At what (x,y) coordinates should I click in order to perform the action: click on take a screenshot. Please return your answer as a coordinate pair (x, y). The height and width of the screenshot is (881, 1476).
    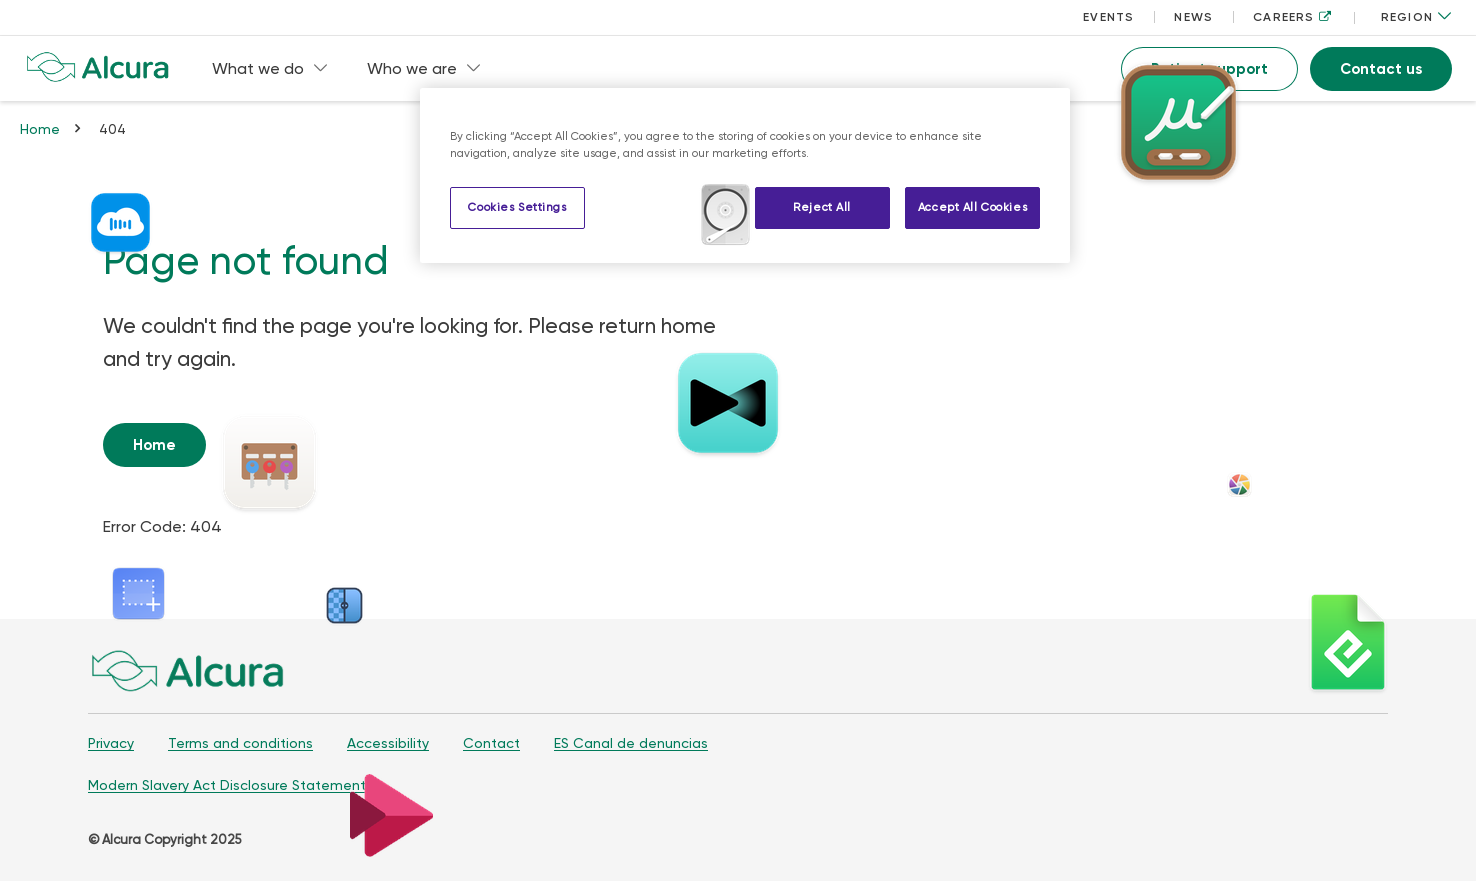
    Looking at the image, I should click on (138, 593).